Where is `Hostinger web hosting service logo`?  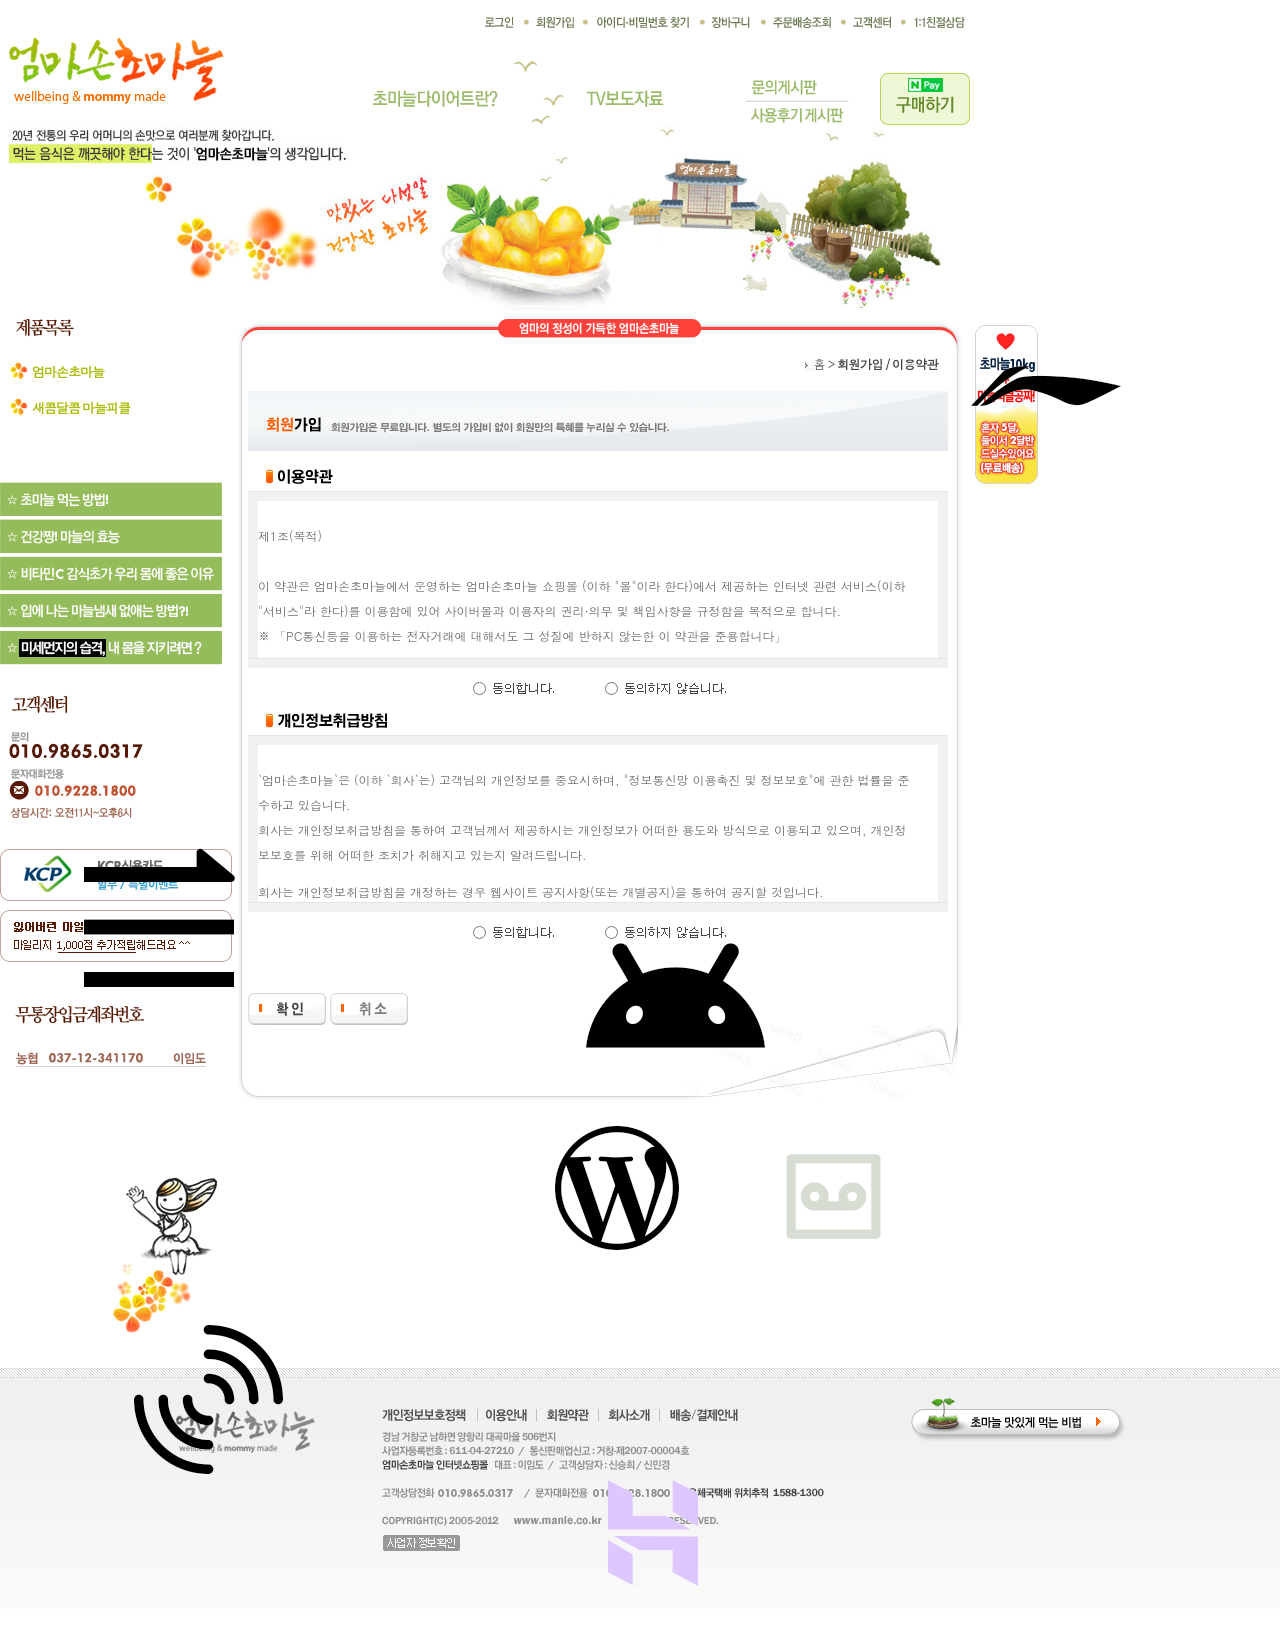
Hostinger web hosting service logo is located at coordinates (653, 1533).